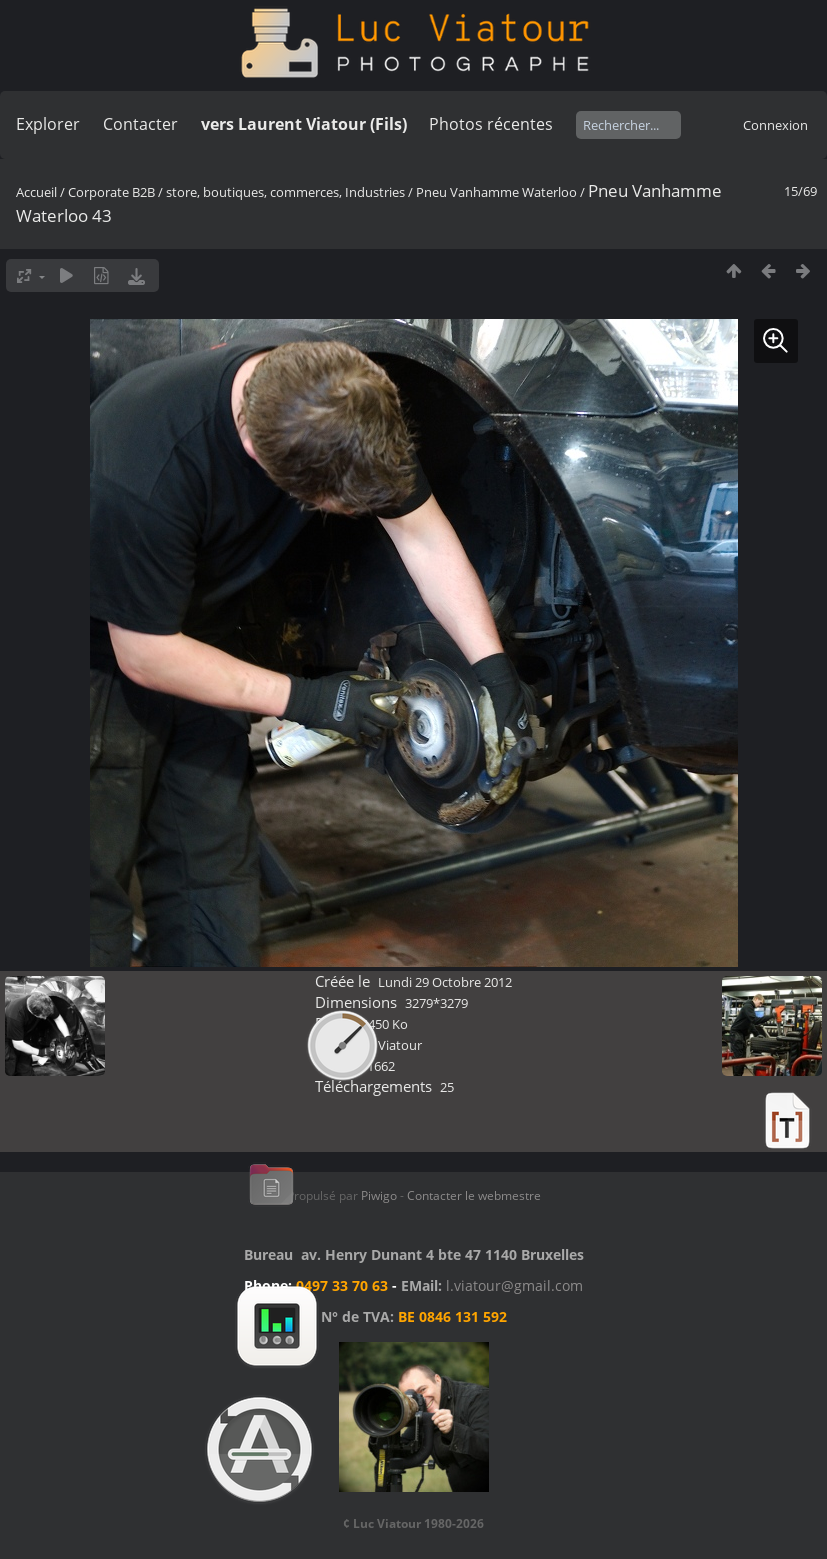 This screenshot has height=1559, width=827. I want to click on open carla audio plugin host control panel, so click(277, 1326).